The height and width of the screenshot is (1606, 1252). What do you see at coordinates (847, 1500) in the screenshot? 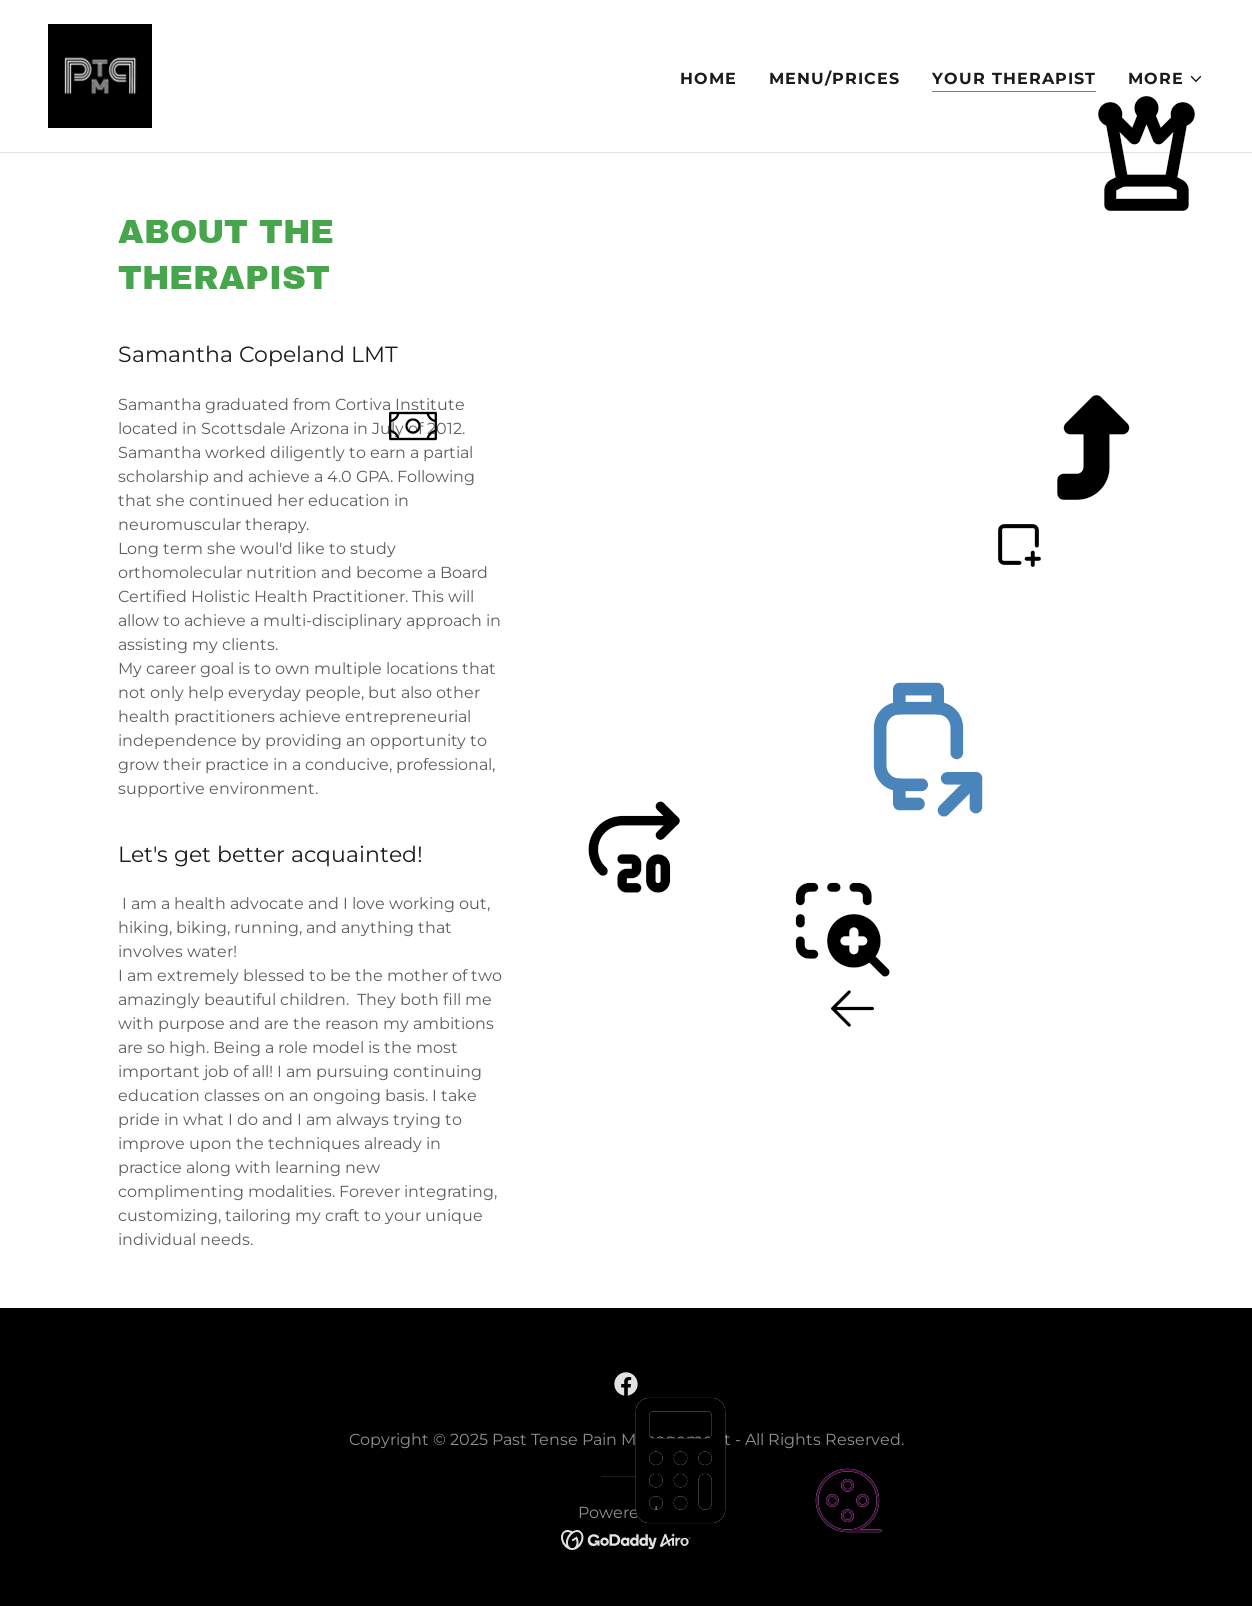
I see `access video or movie library` at bounding box center [847, 1500].